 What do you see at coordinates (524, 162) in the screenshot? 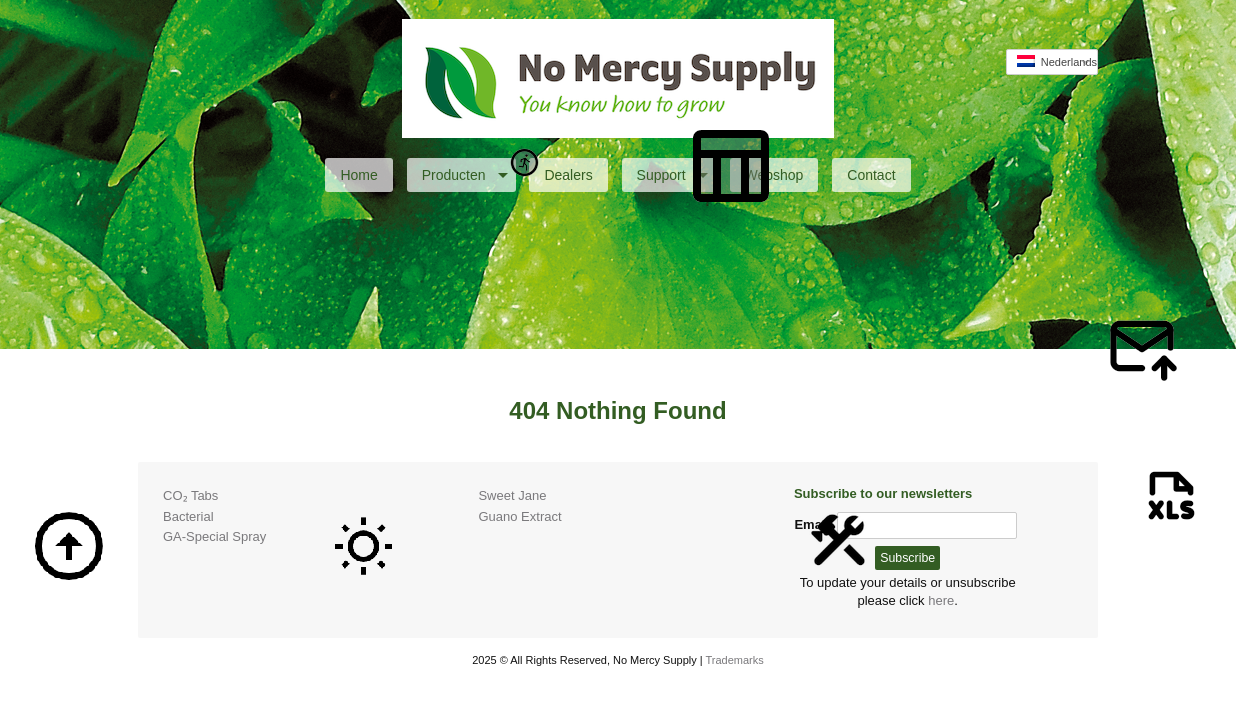
I see `access running or jogging routes` at bounding box center [524, 162].